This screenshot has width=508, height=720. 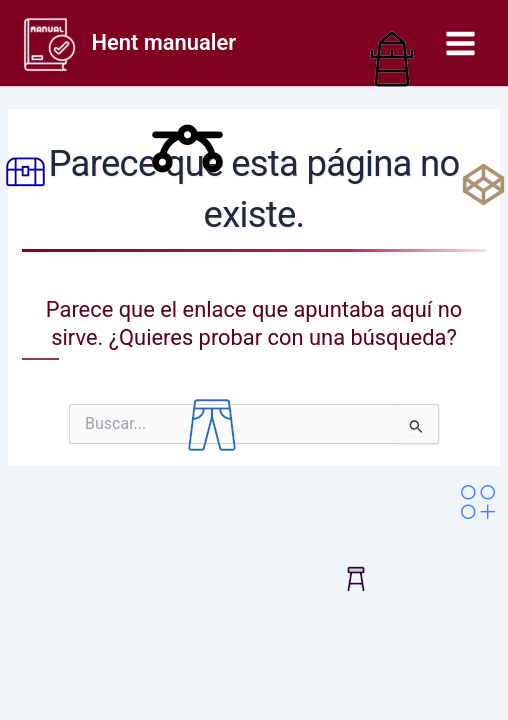 I want to click on browse pants or bottoms category, so click(x=212, y=425).